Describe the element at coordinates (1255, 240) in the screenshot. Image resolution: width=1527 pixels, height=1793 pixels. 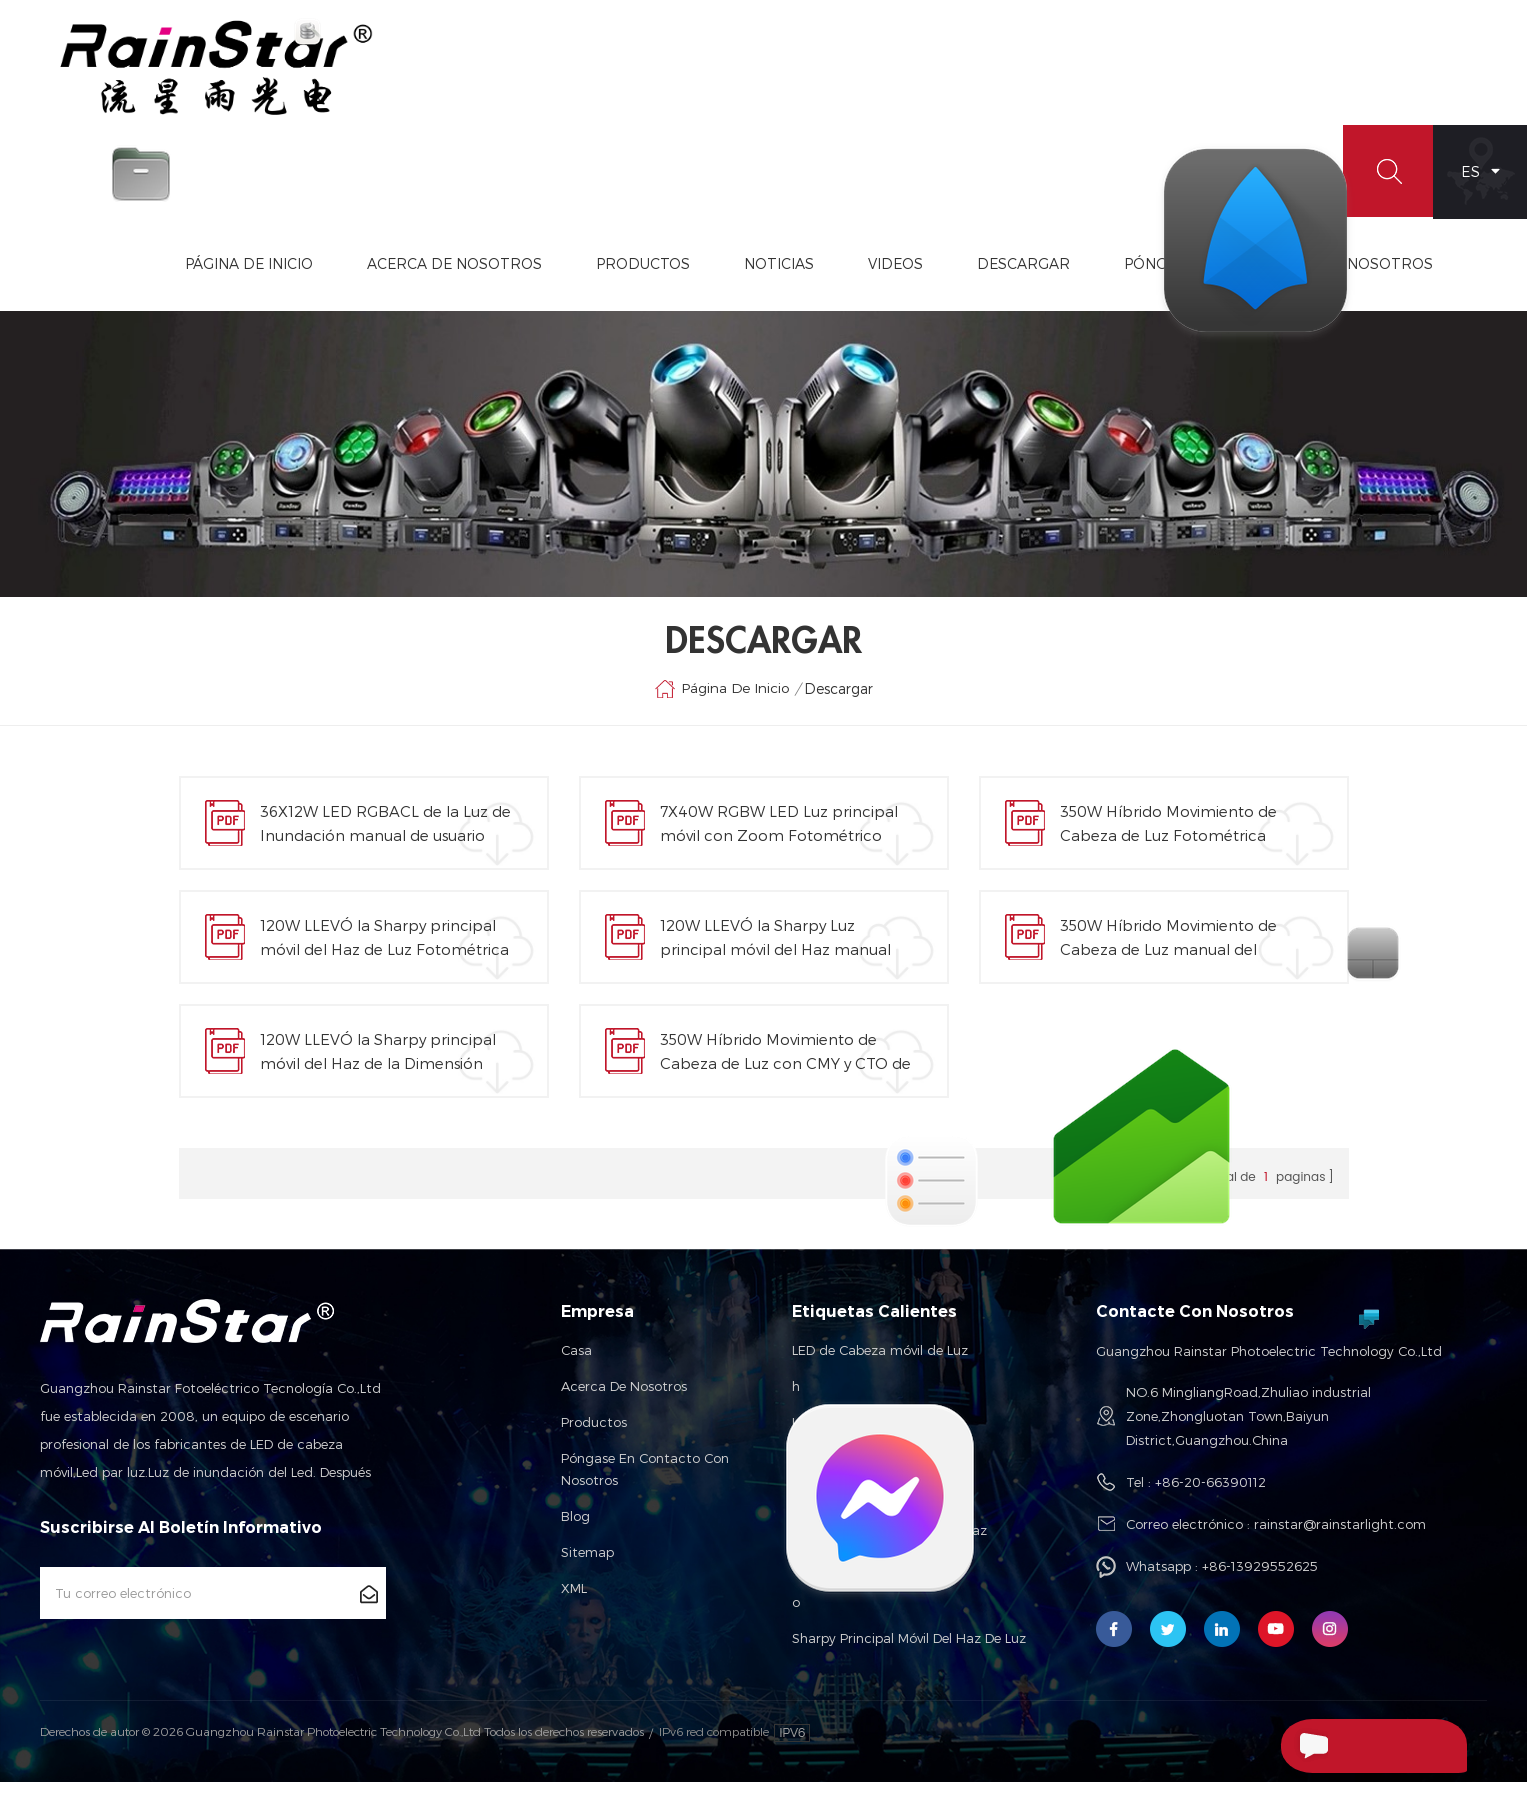
I see `open synfig animation studio` at that location.